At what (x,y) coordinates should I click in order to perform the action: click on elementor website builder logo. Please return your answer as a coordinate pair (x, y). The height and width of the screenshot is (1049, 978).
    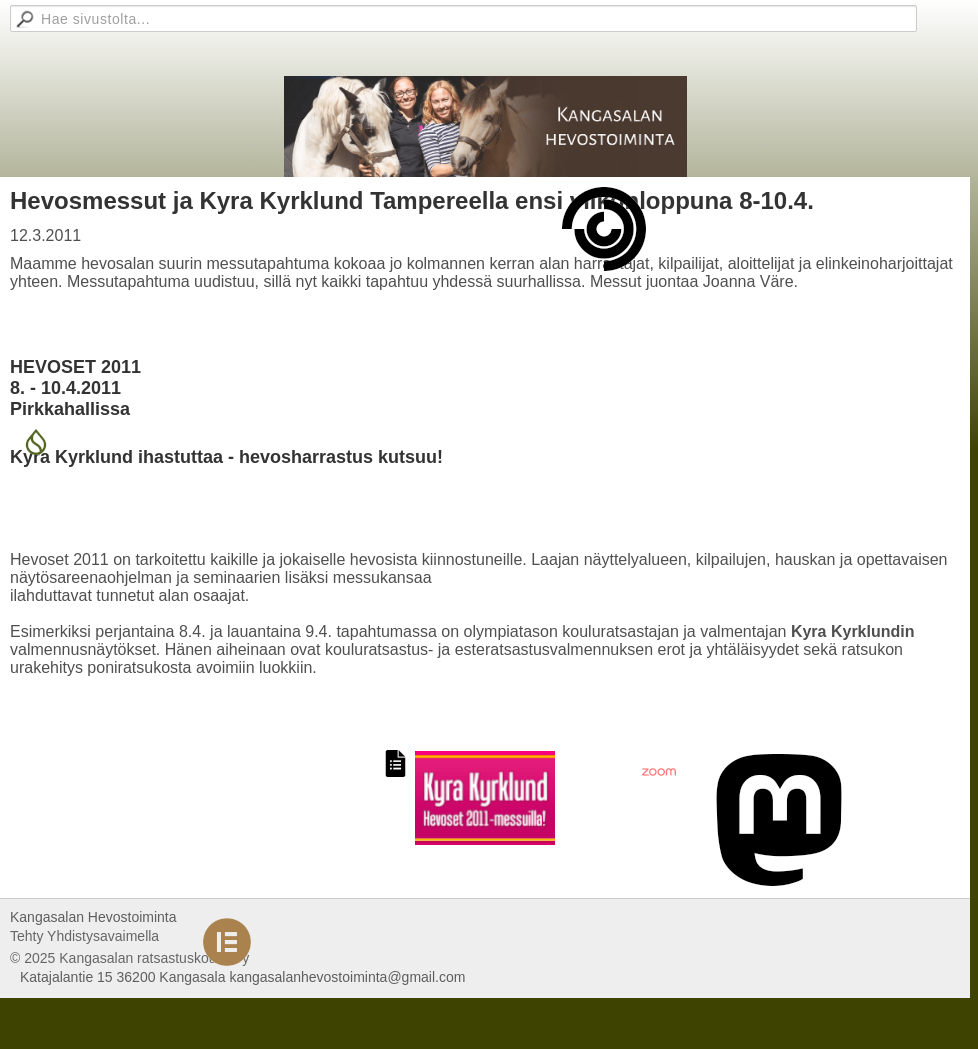
    Looking at the image, I should click on (227, 942).